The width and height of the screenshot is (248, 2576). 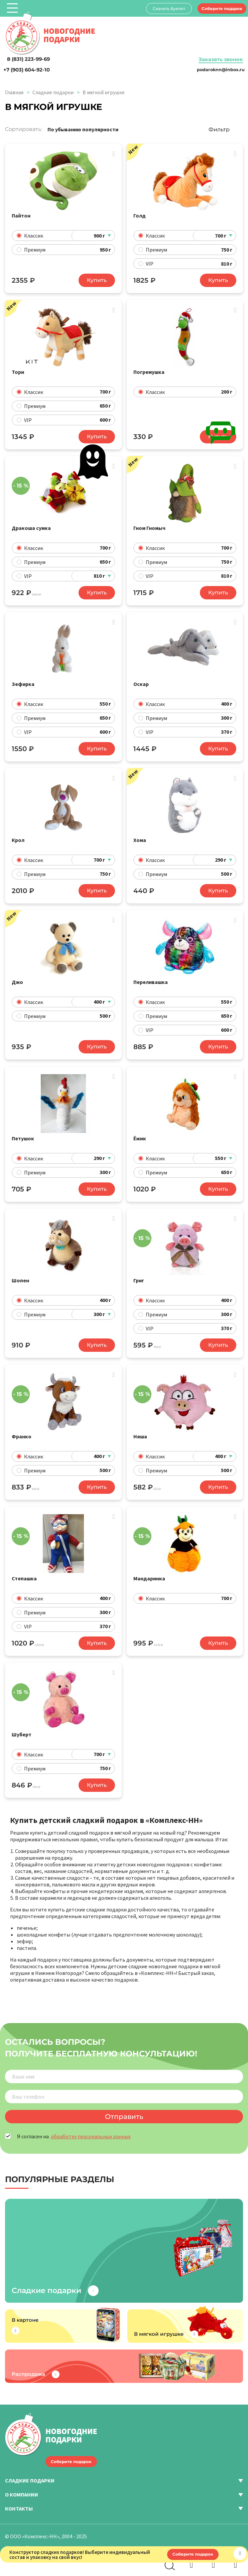 What do you see at coordinates (32, 362) in the screenshot?
I see `kit email marketing platform logo` at bounding box center [32, 362].